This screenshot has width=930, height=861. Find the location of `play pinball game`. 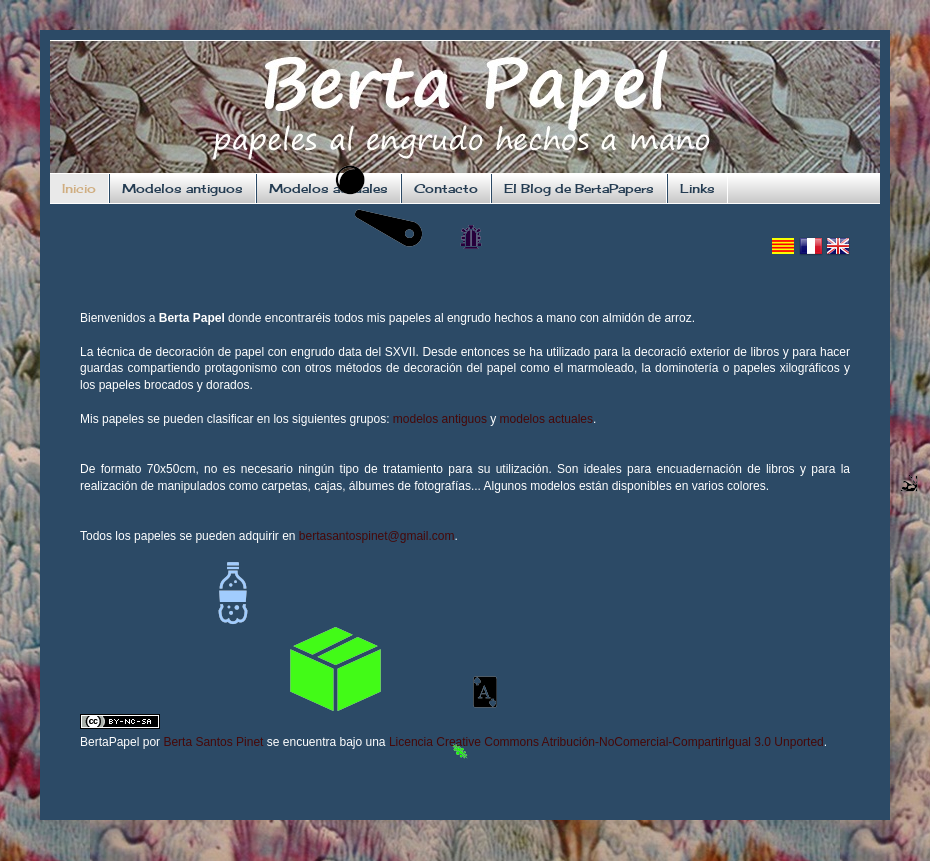

play pinball game is located at coordinates (379, 206).